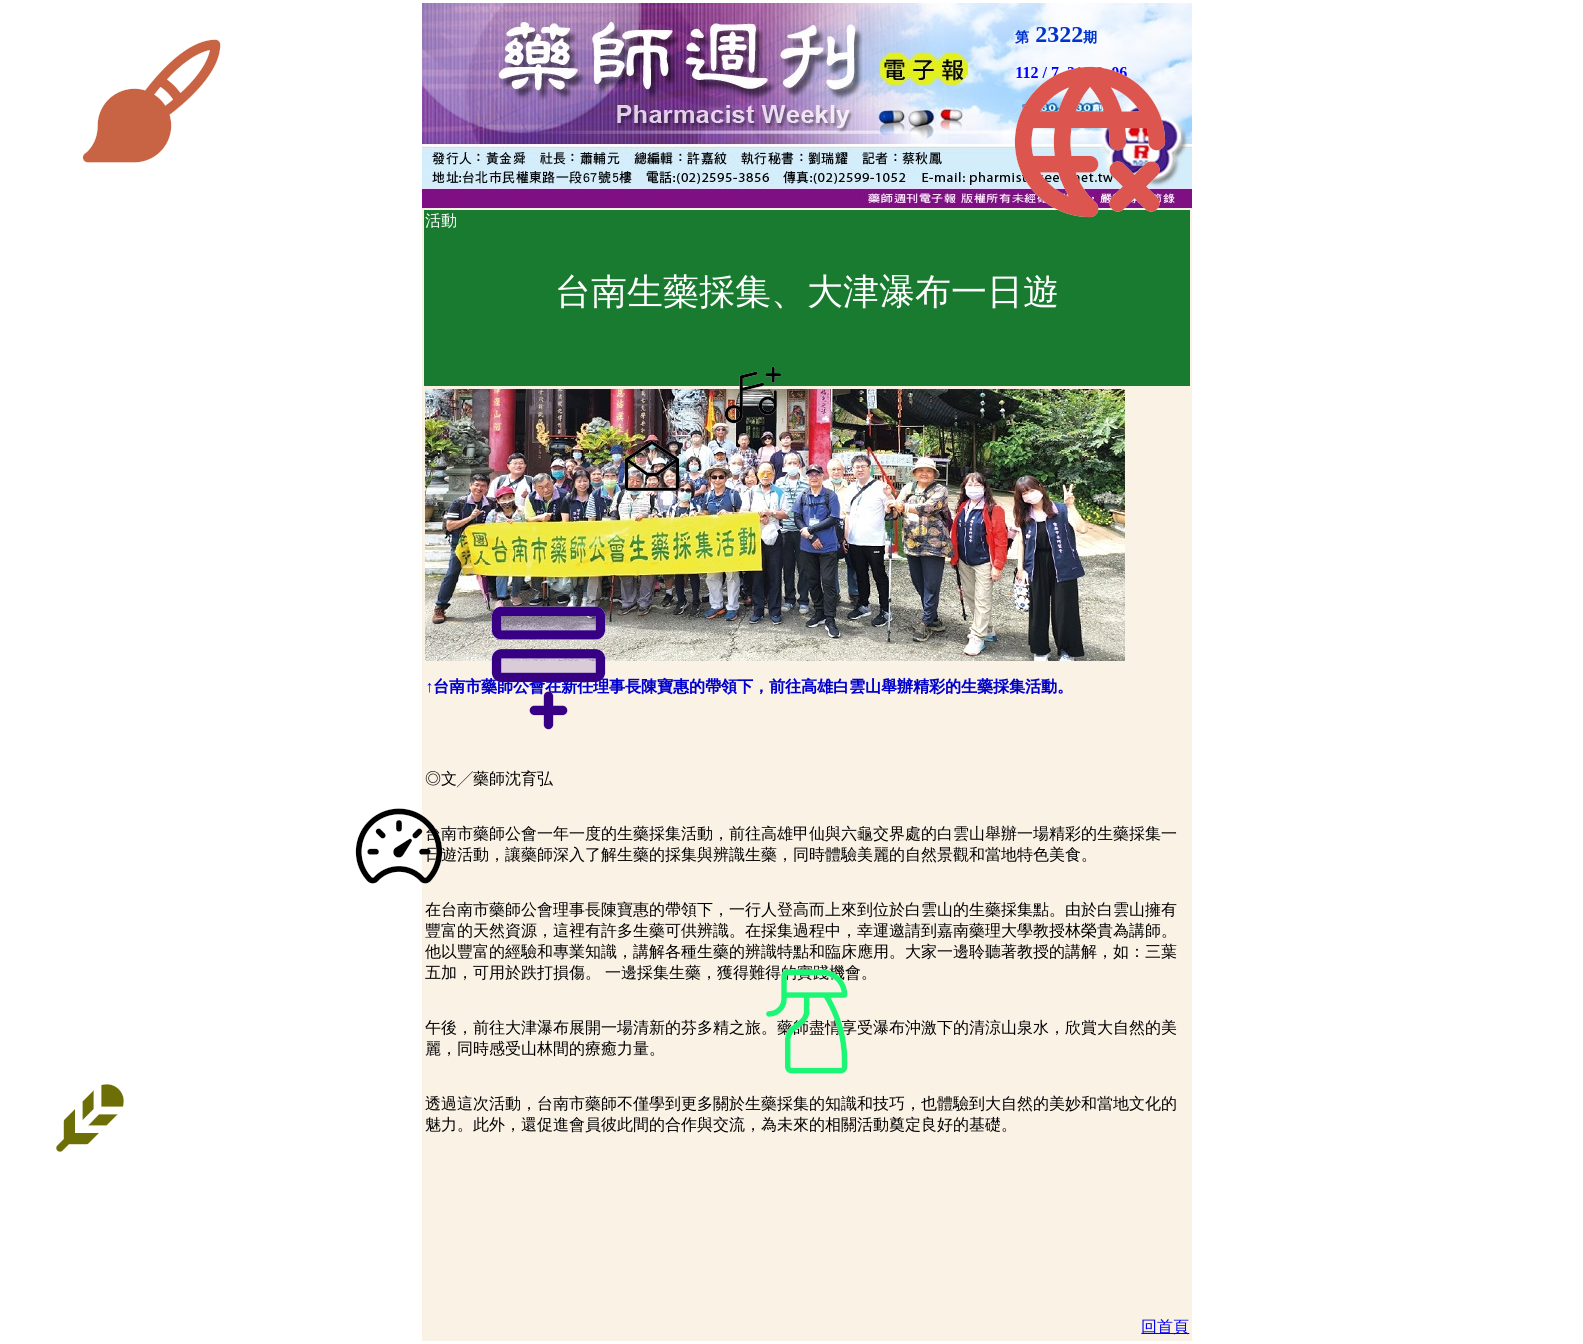  What do you see at coordinates (156, 103) in the screenshot?
I see `access drawing or painting tools` at bounding box center [156, 103].